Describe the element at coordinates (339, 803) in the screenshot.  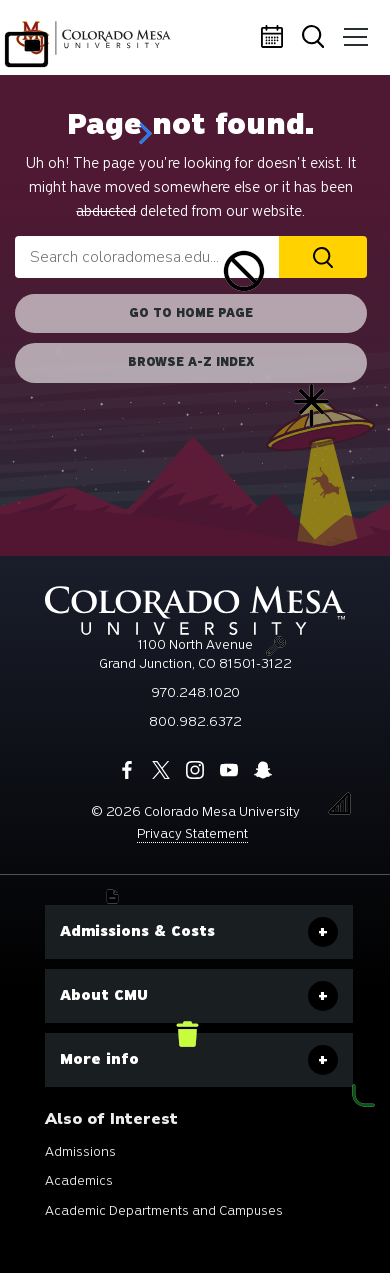
I see `indicates full cellular signal strength` at that location.